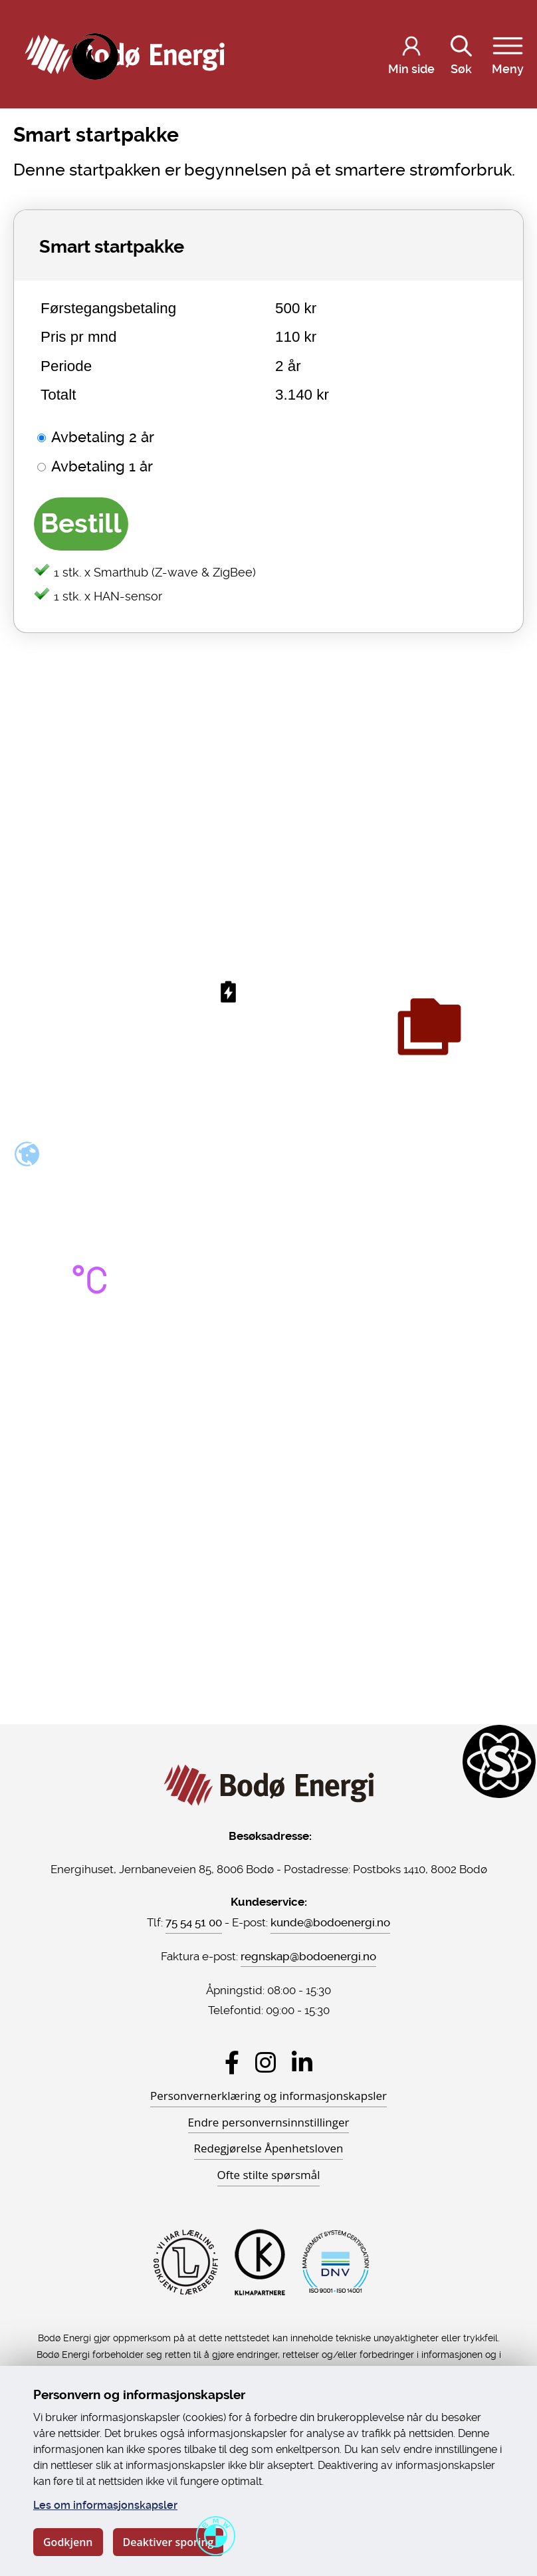  What do you see at coordinates (499, 1761) in the screenshot?
I see `semantic ui react library logo` at bounding box center [499, 1761].